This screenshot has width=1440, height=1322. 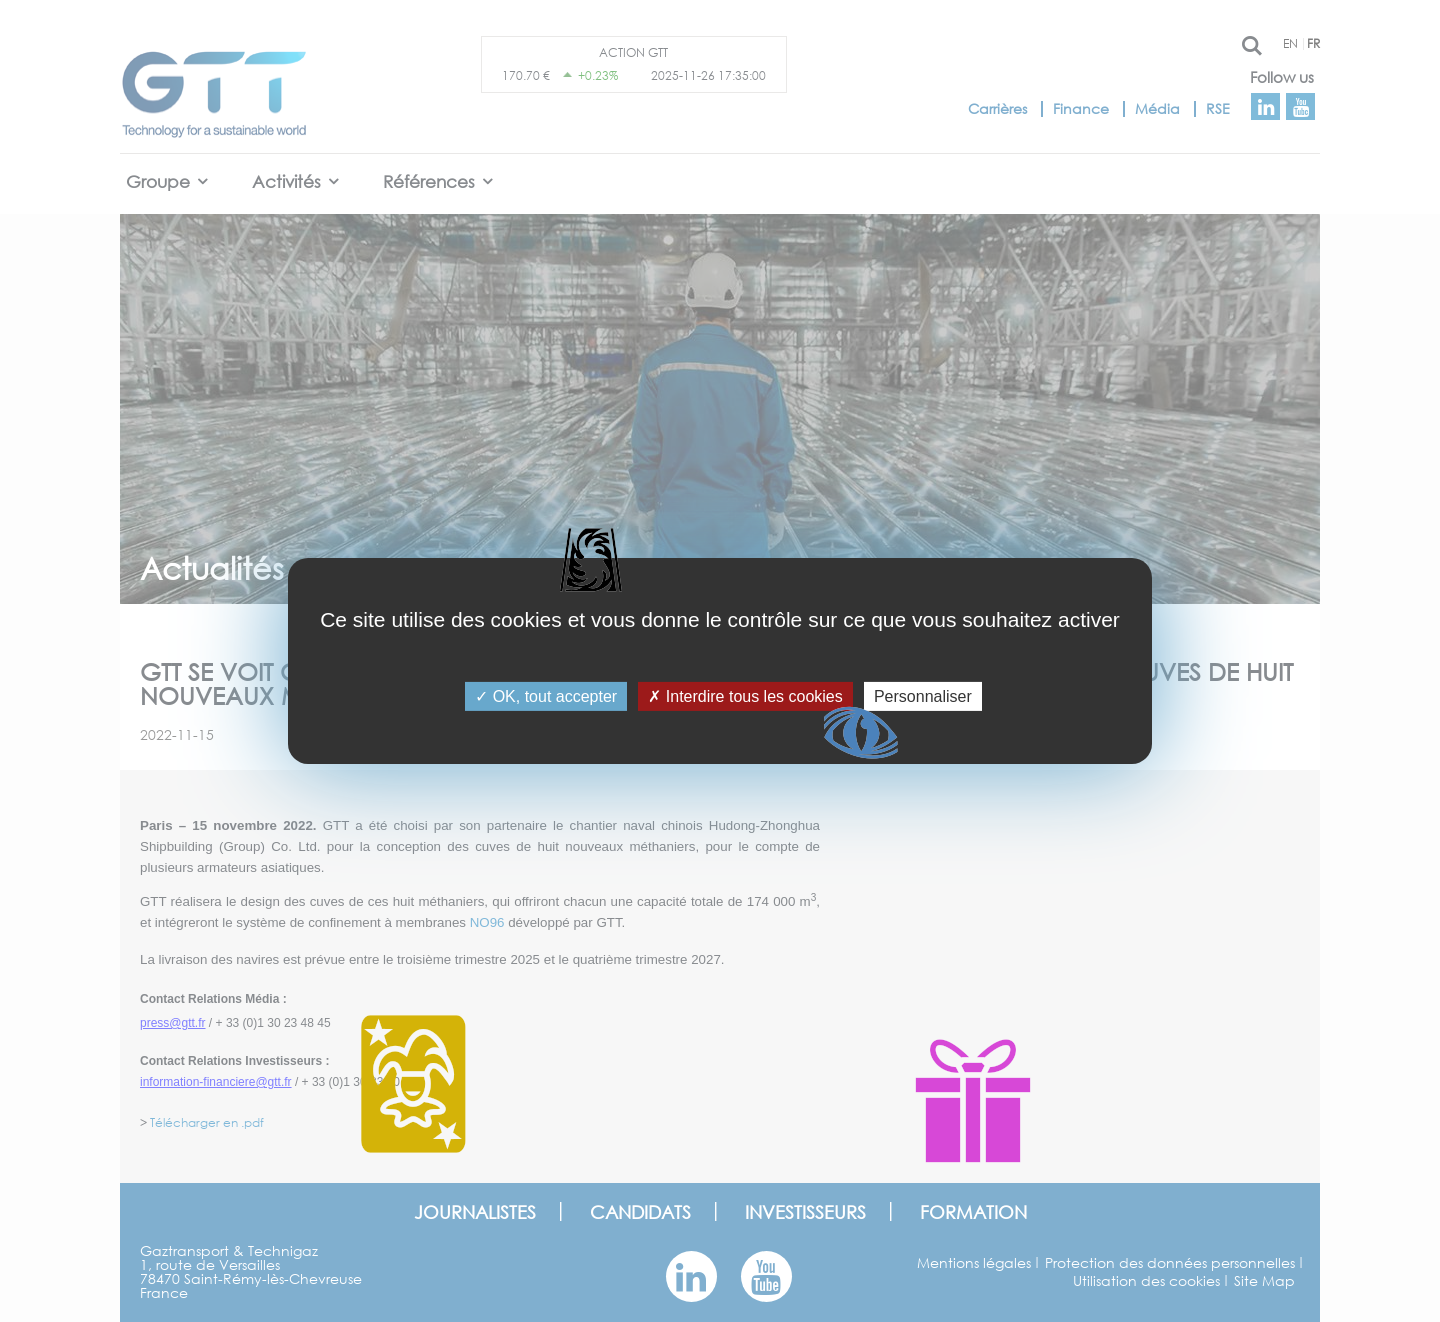 What do you see at coordinates (860, 732) in the screenshot?
I see `indicates a stealth or hidden status in gameplay` at bounding box center [860, 732].